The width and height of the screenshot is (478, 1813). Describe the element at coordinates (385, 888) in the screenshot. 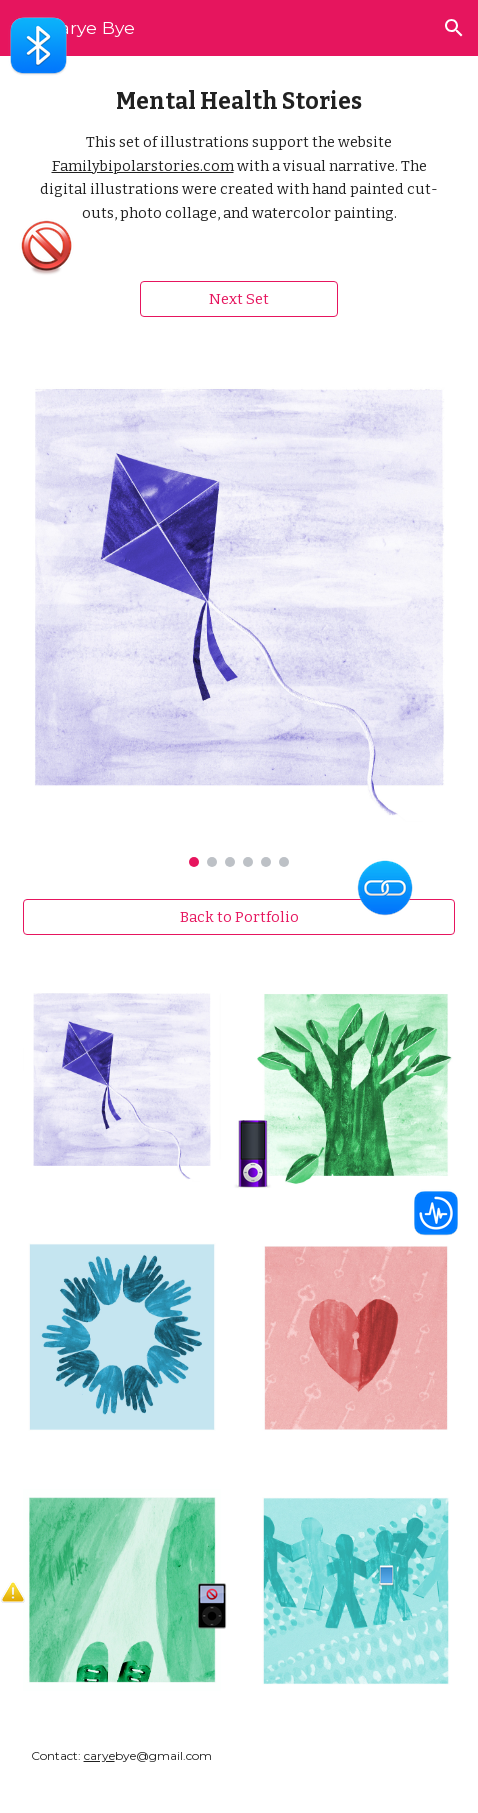

I see `manage paired bluetooth devices` at that location.